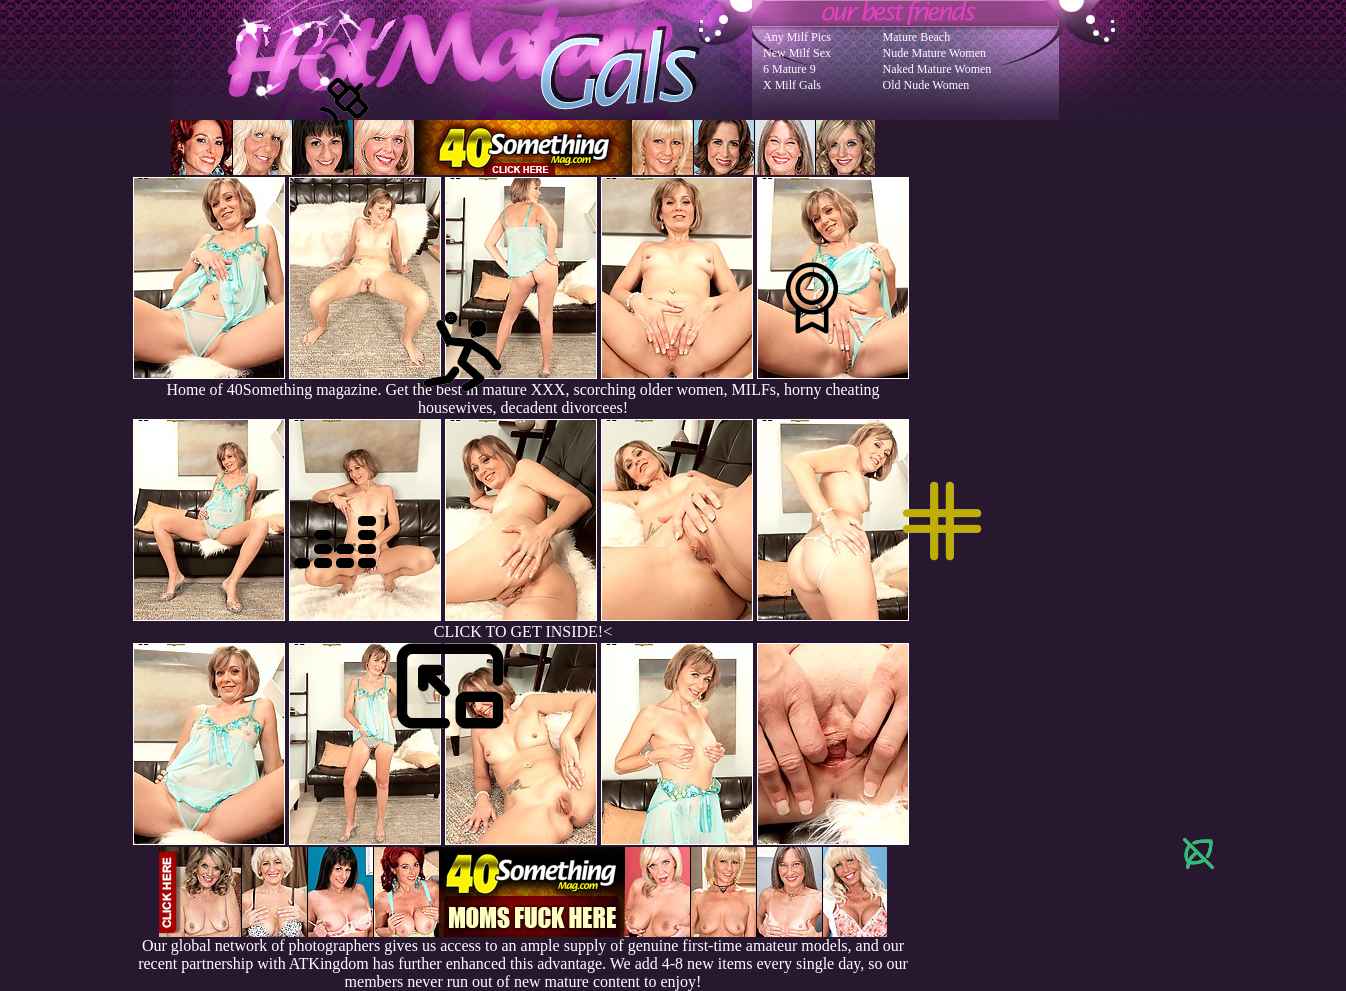 The width and height of the screenshot is (1346, 991). What do you see at coordinates (942, 521) in the screenshot?
I see `apply golden ratio grid overlay` at bounding box center [942, 521].